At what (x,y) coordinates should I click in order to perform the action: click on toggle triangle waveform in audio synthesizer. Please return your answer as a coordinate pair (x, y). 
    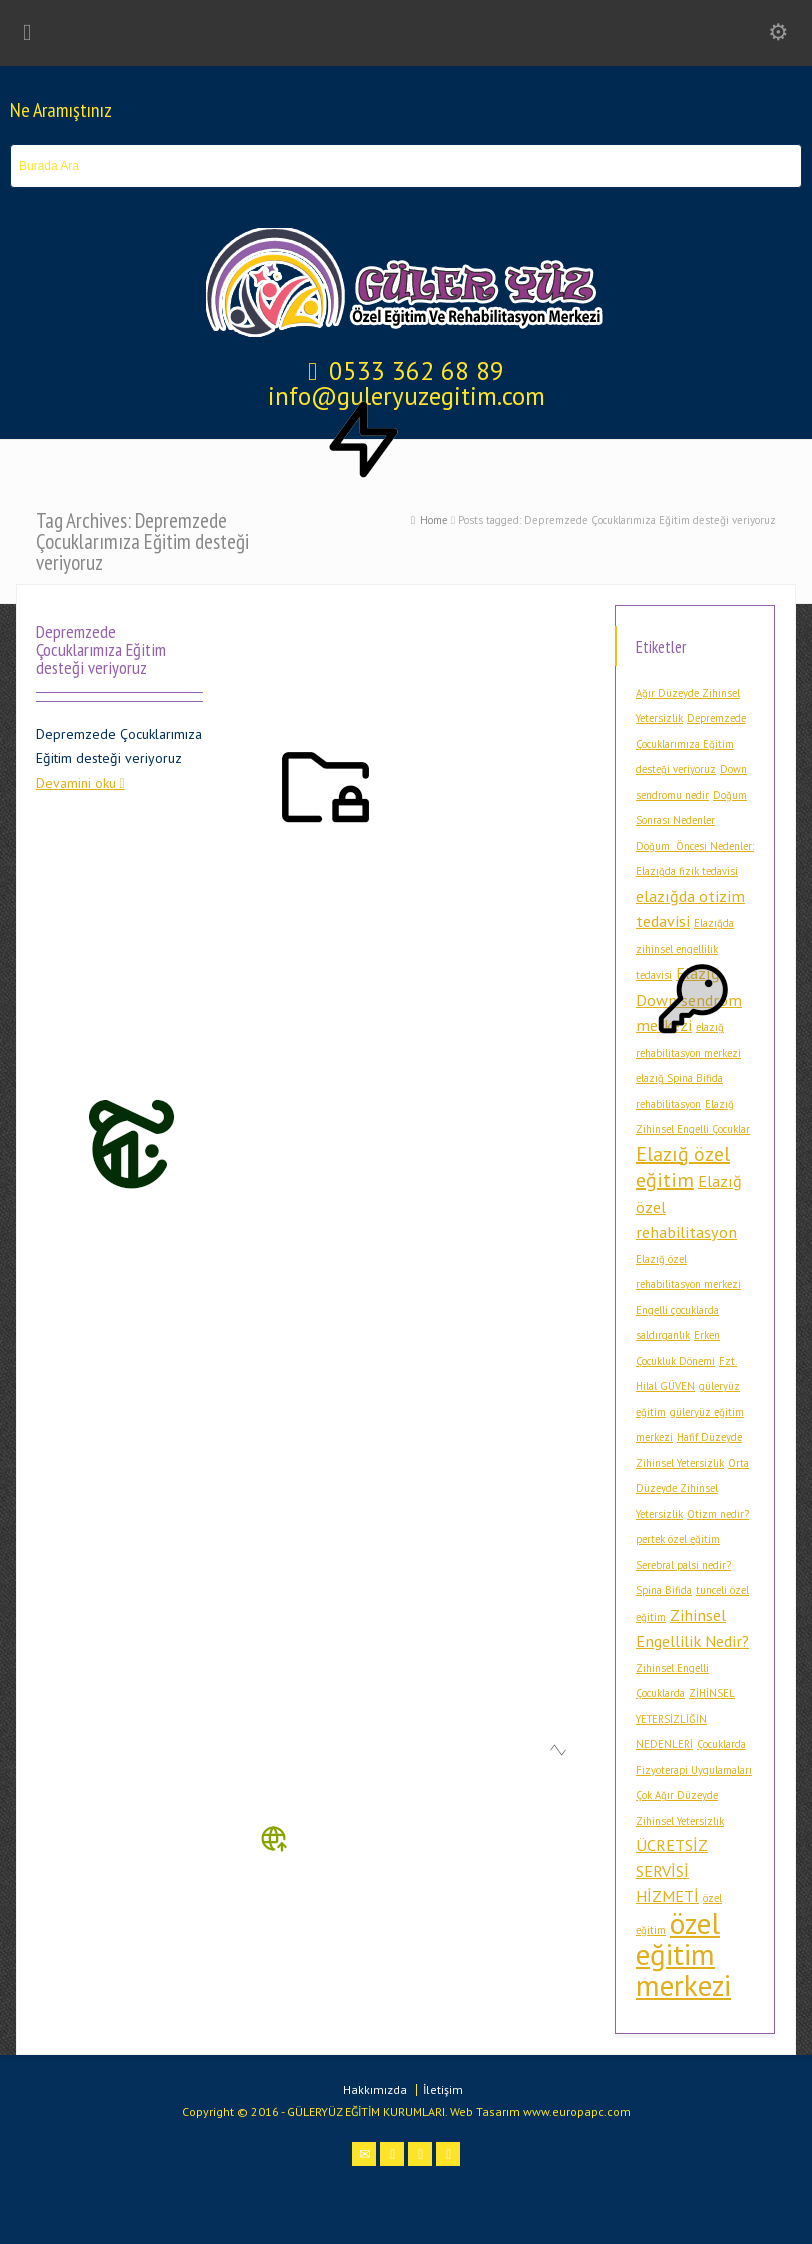
    Looking at the image, I should click on (558, 1750).